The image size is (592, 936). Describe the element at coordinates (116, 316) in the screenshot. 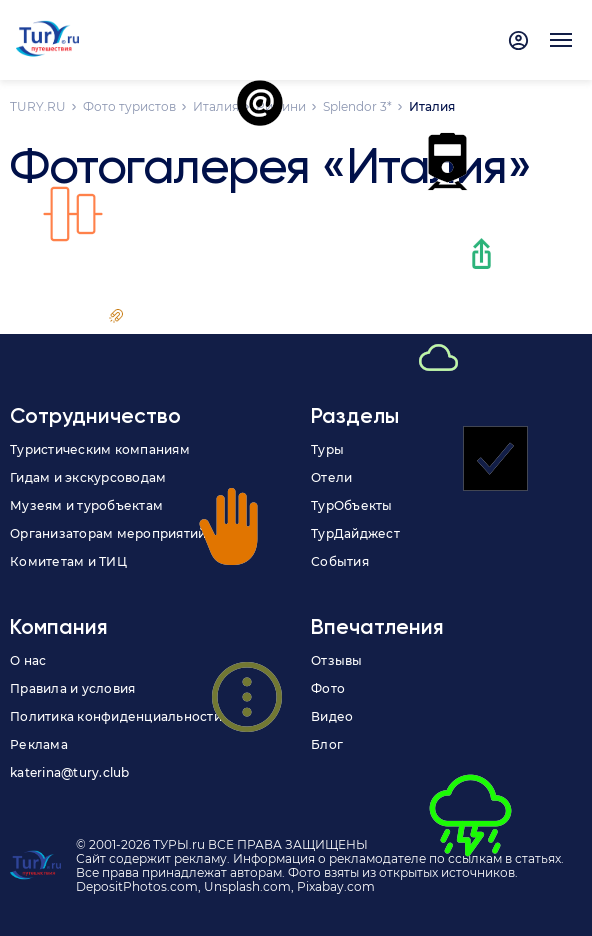

I see `attract or pull related items together` at that location.